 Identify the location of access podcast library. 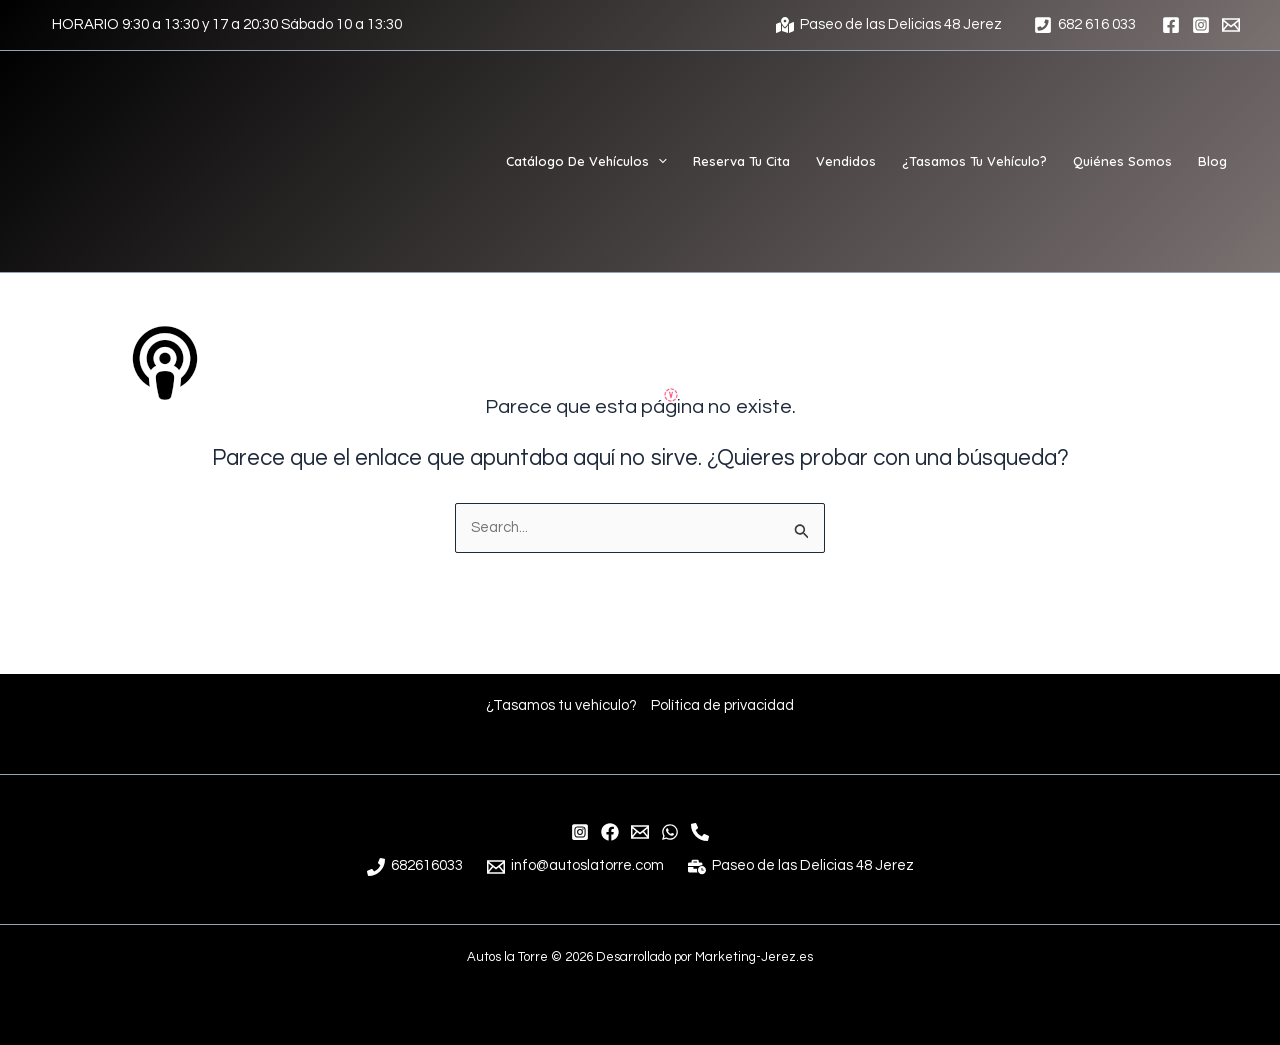
(165, 363).